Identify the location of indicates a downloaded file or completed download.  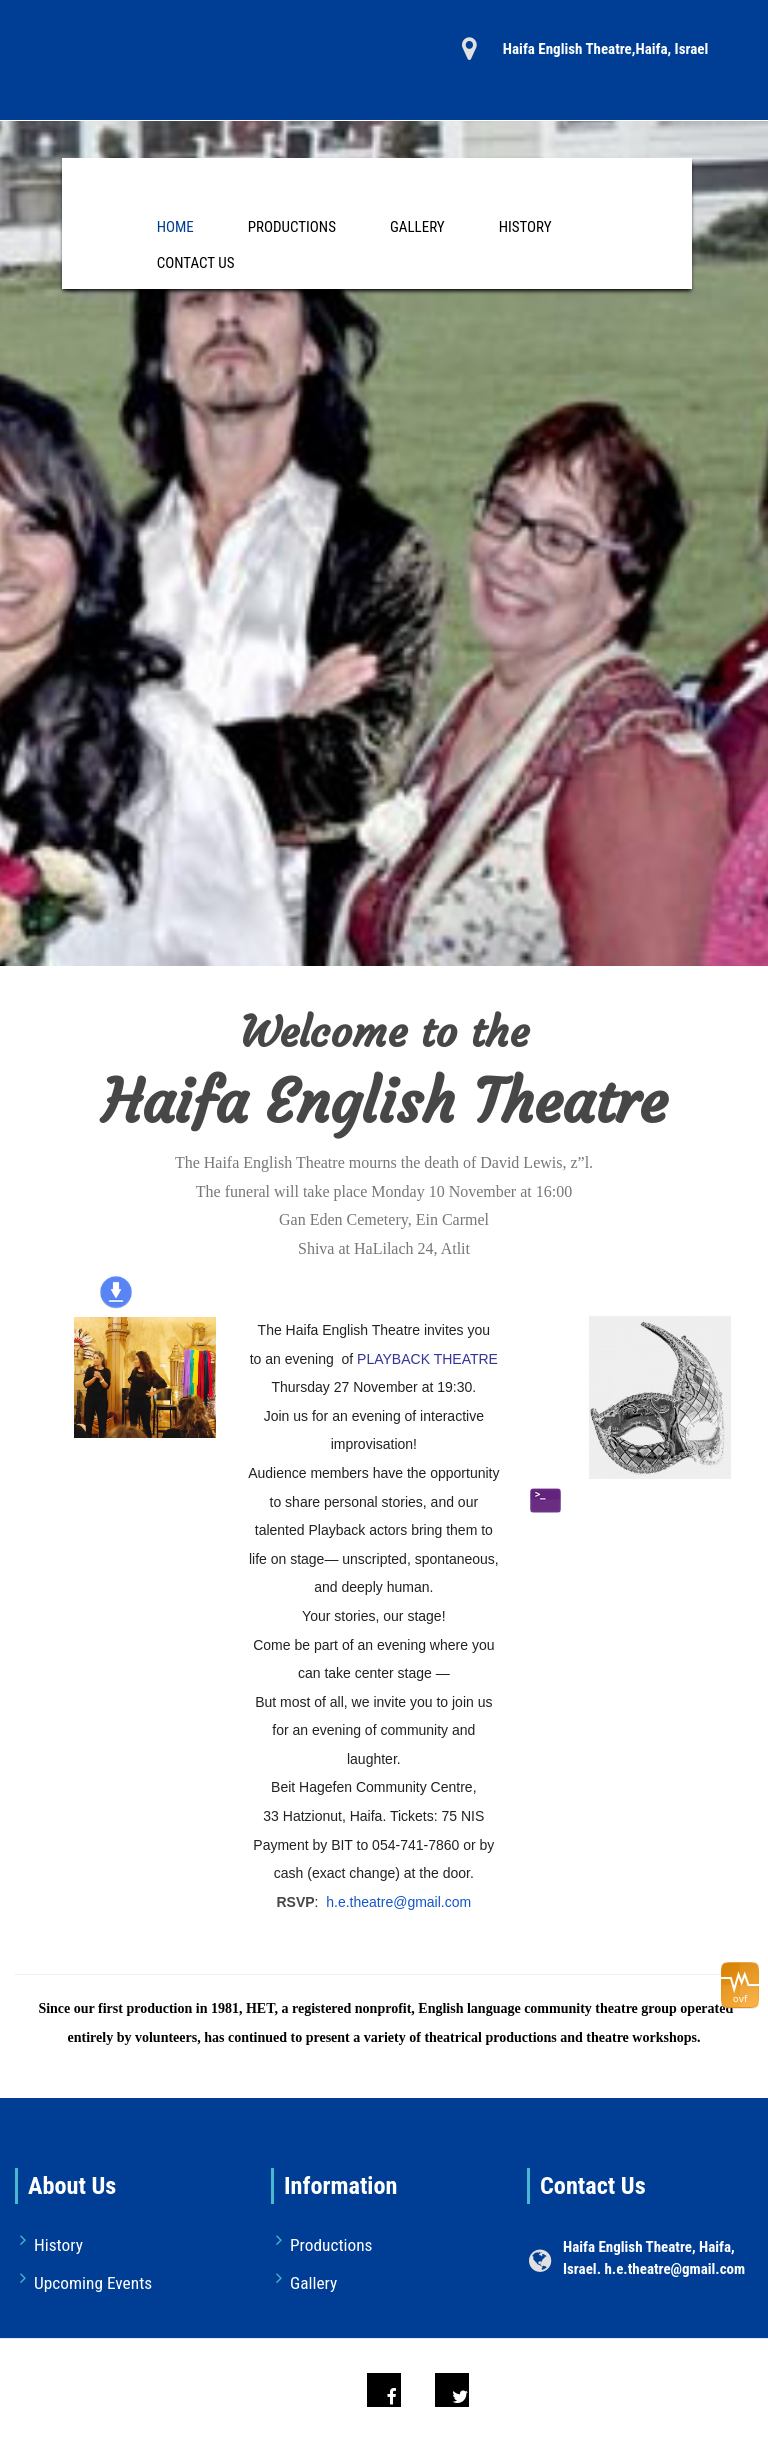
(116, 1292).